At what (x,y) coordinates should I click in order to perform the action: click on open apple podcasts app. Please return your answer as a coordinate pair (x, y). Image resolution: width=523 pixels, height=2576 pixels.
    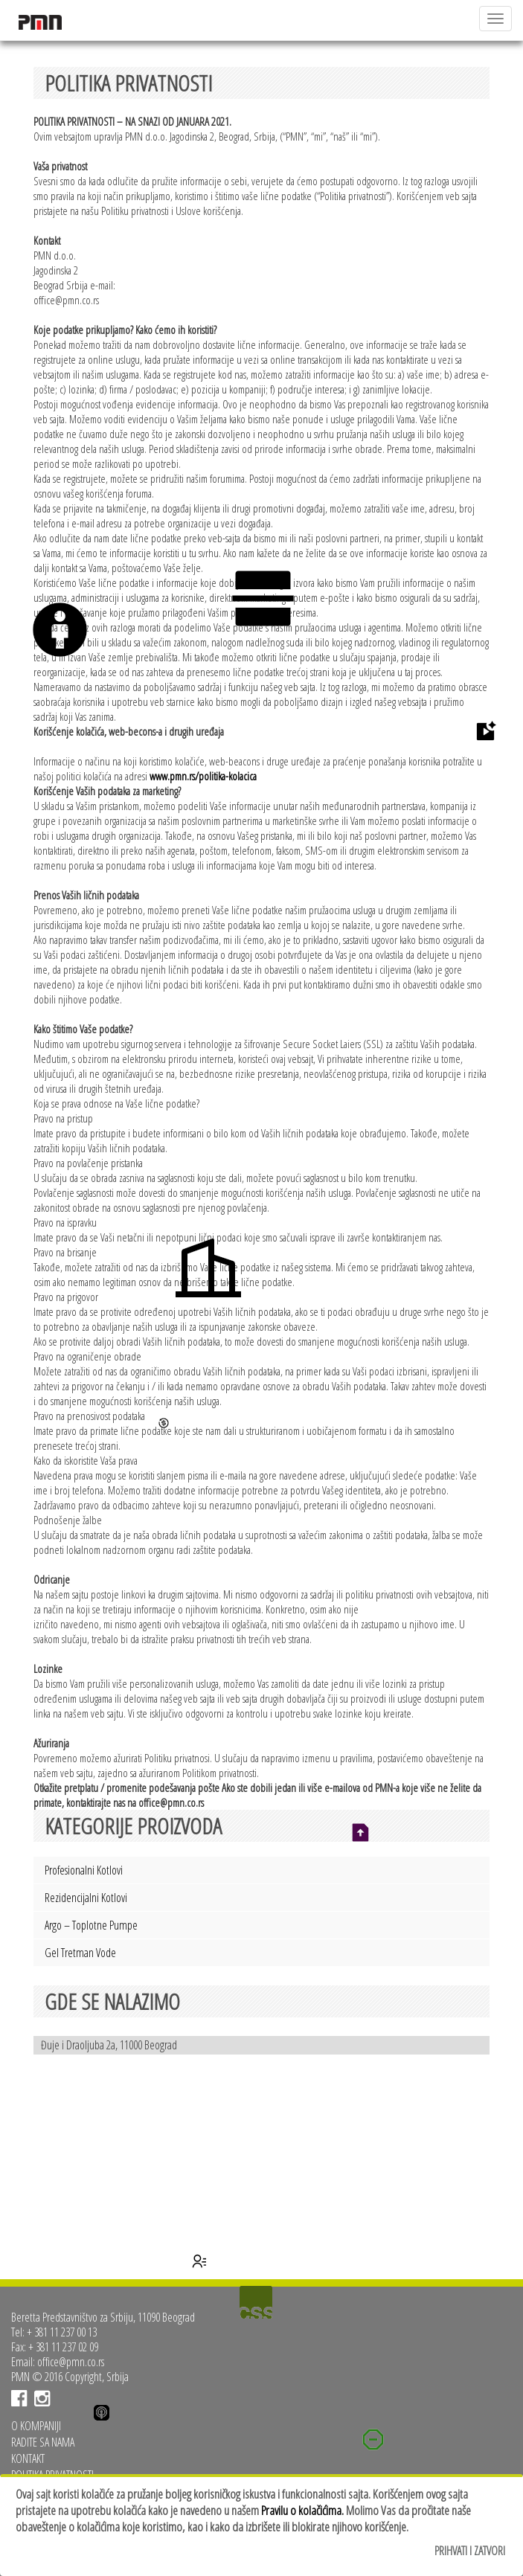
    Looking at the image, I should click on (101, 2412).